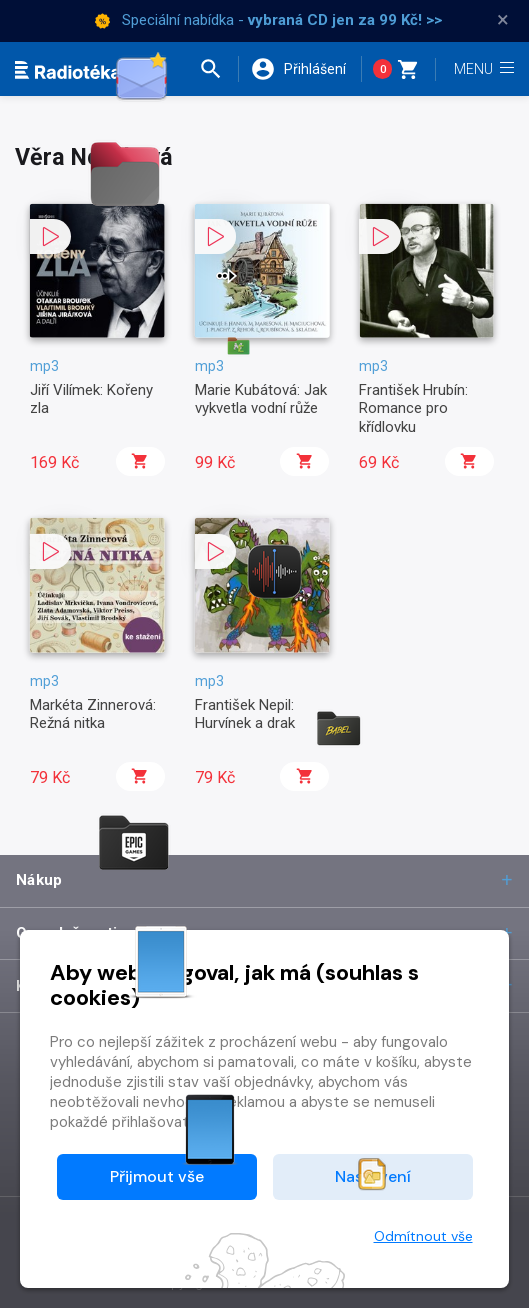 This screenshot has width=529, height=1308. Describe the element at coordinates (210, 1130) in the screenshot. I see `view or manage connected iPad device` at that location.